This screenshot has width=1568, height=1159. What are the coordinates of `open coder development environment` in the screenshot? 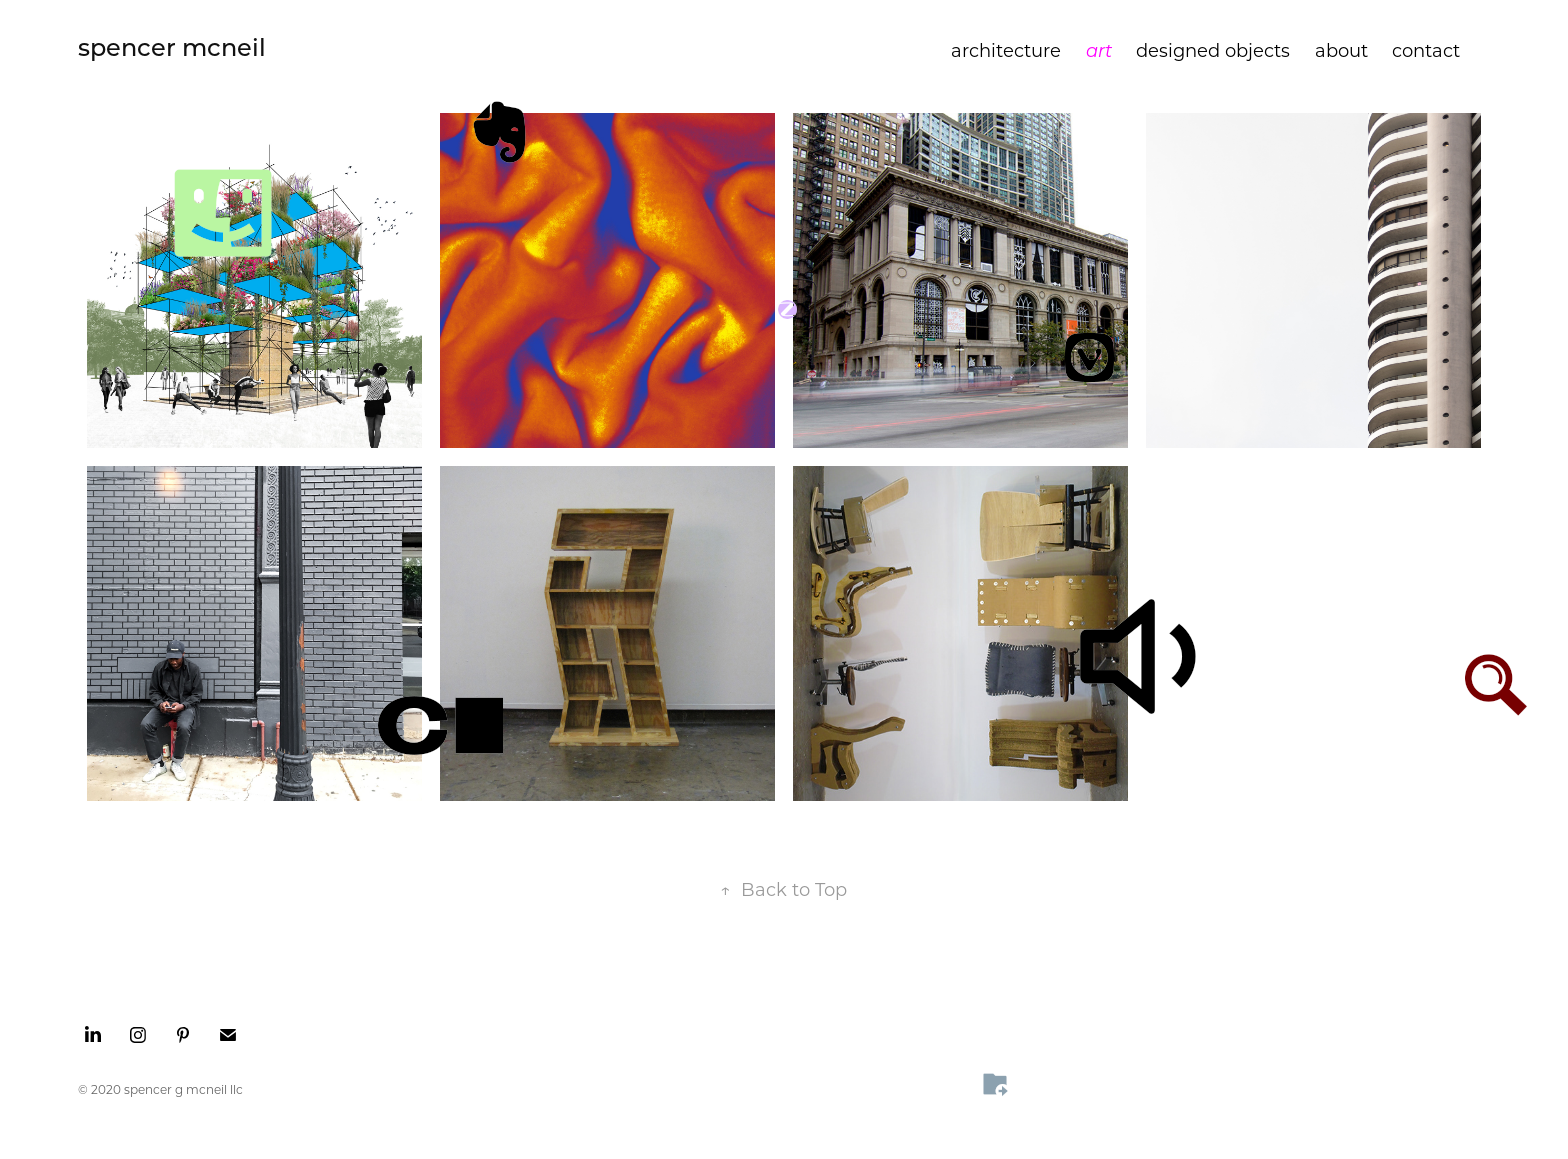 It's located at (440, 725).